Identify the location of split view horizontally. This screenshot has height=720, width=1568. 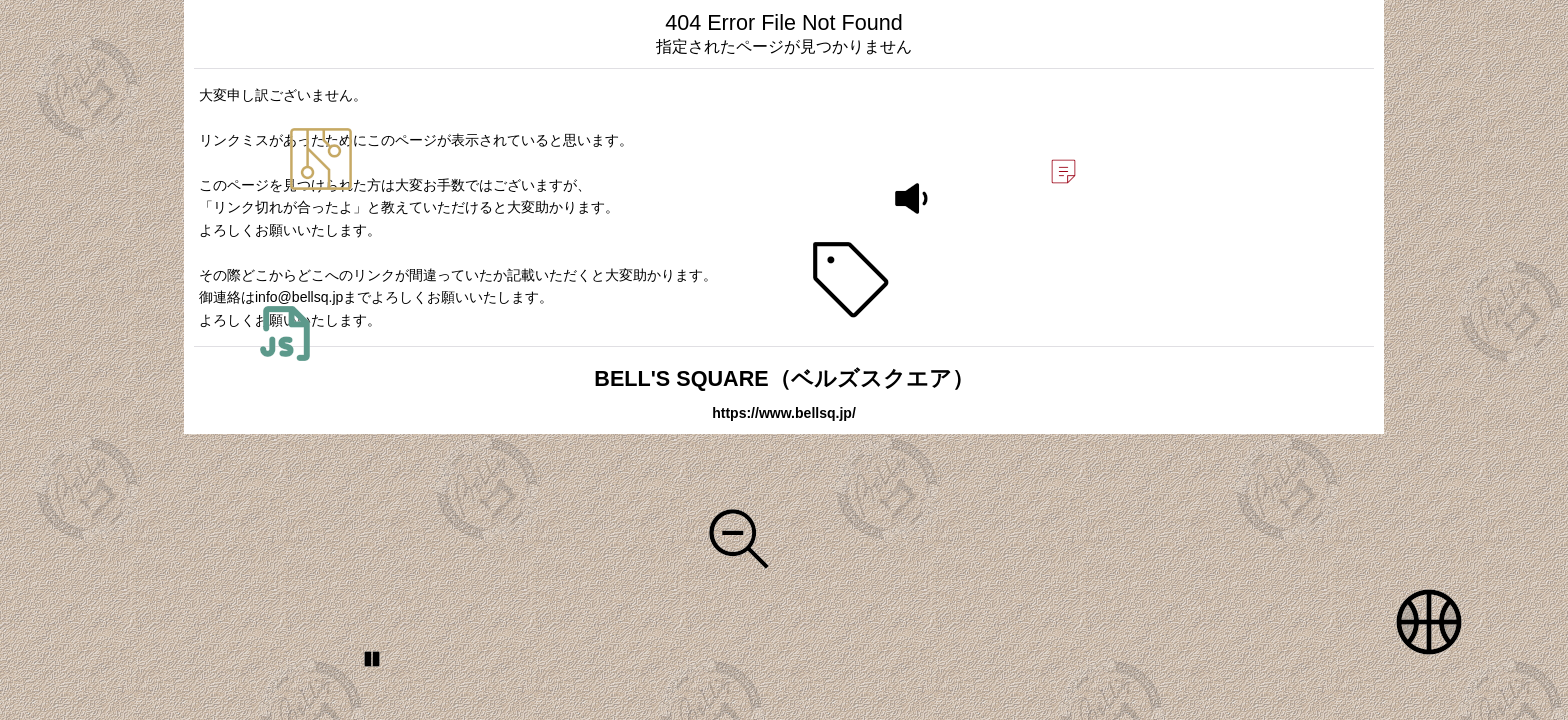
(372, 659).